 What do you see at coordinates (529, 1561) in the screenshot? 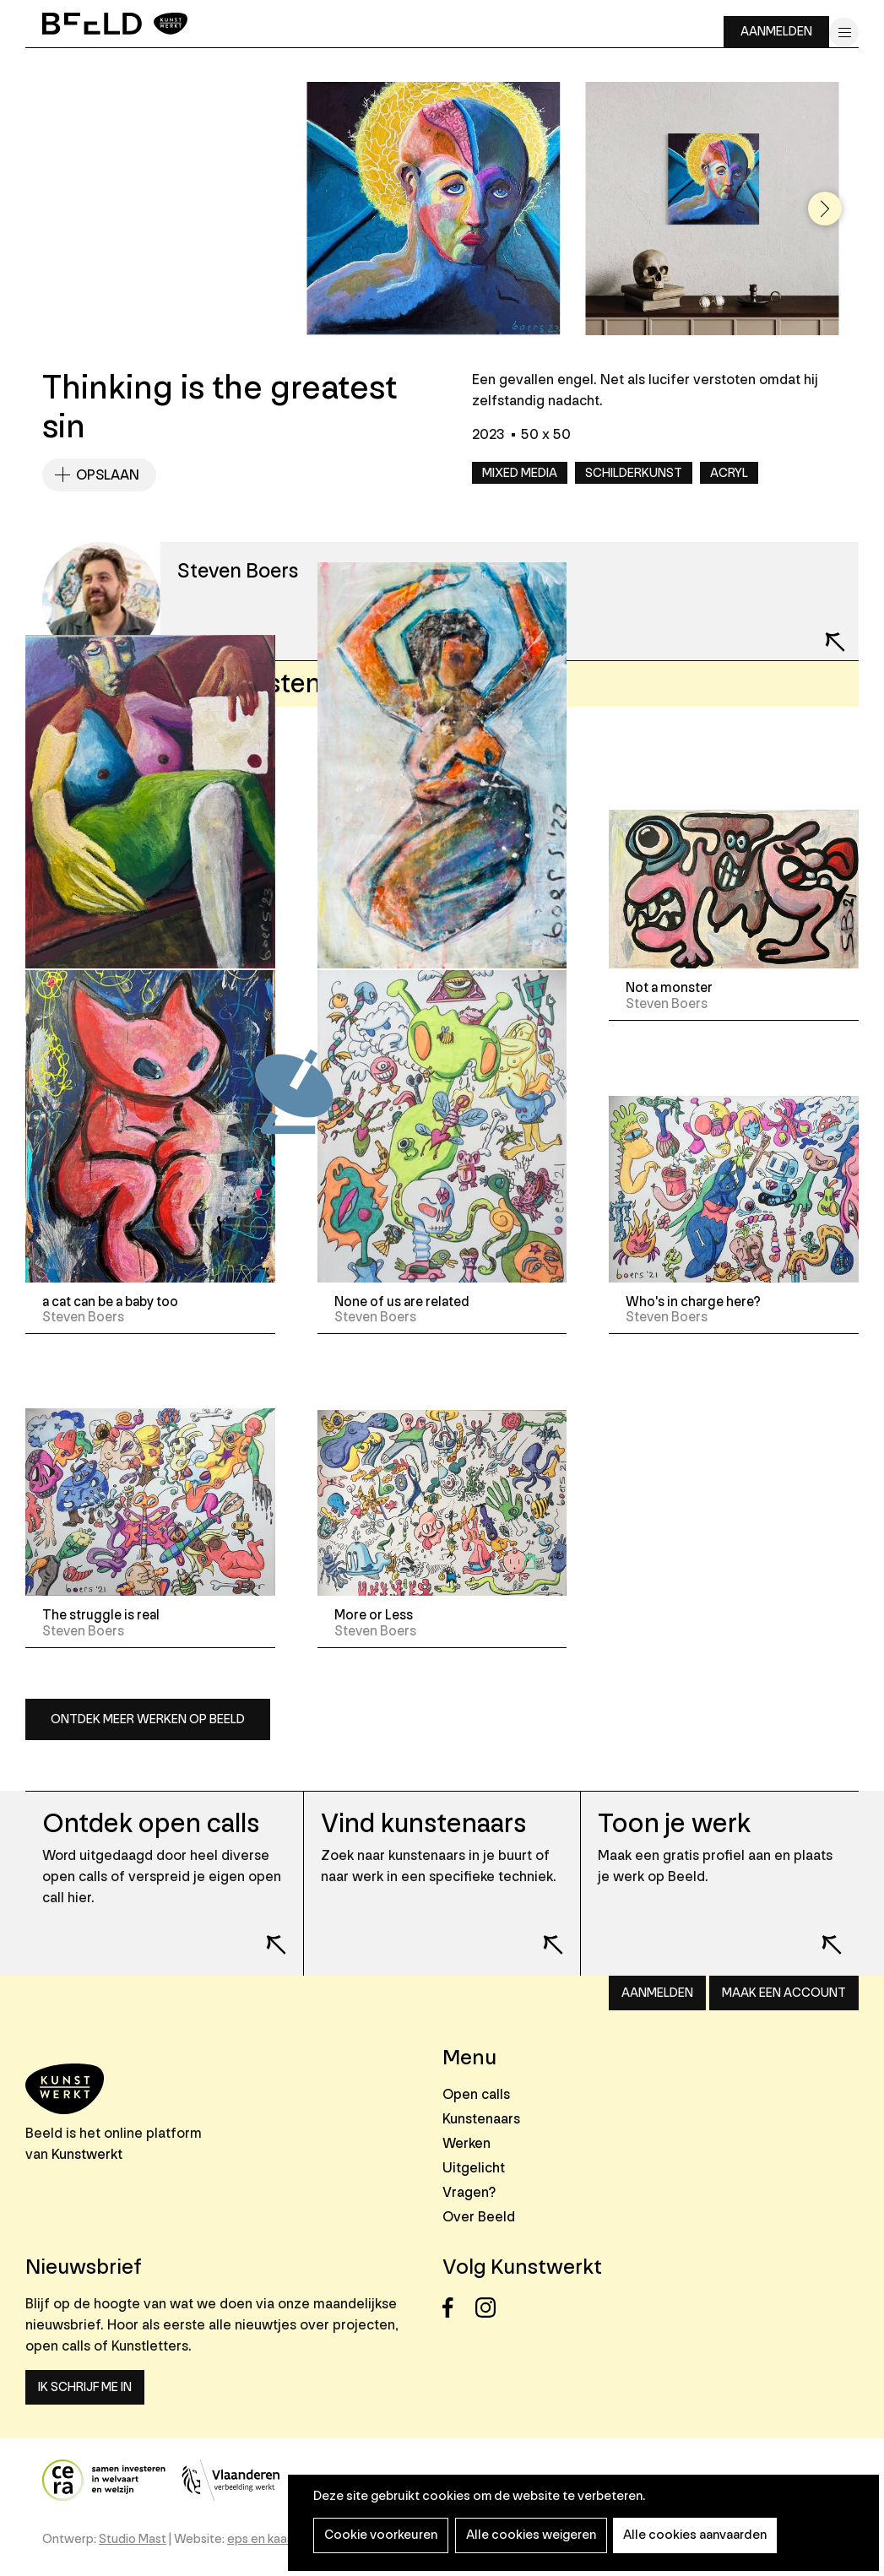
I see `access mini sd card storage` at bounding box center [529, 1561].